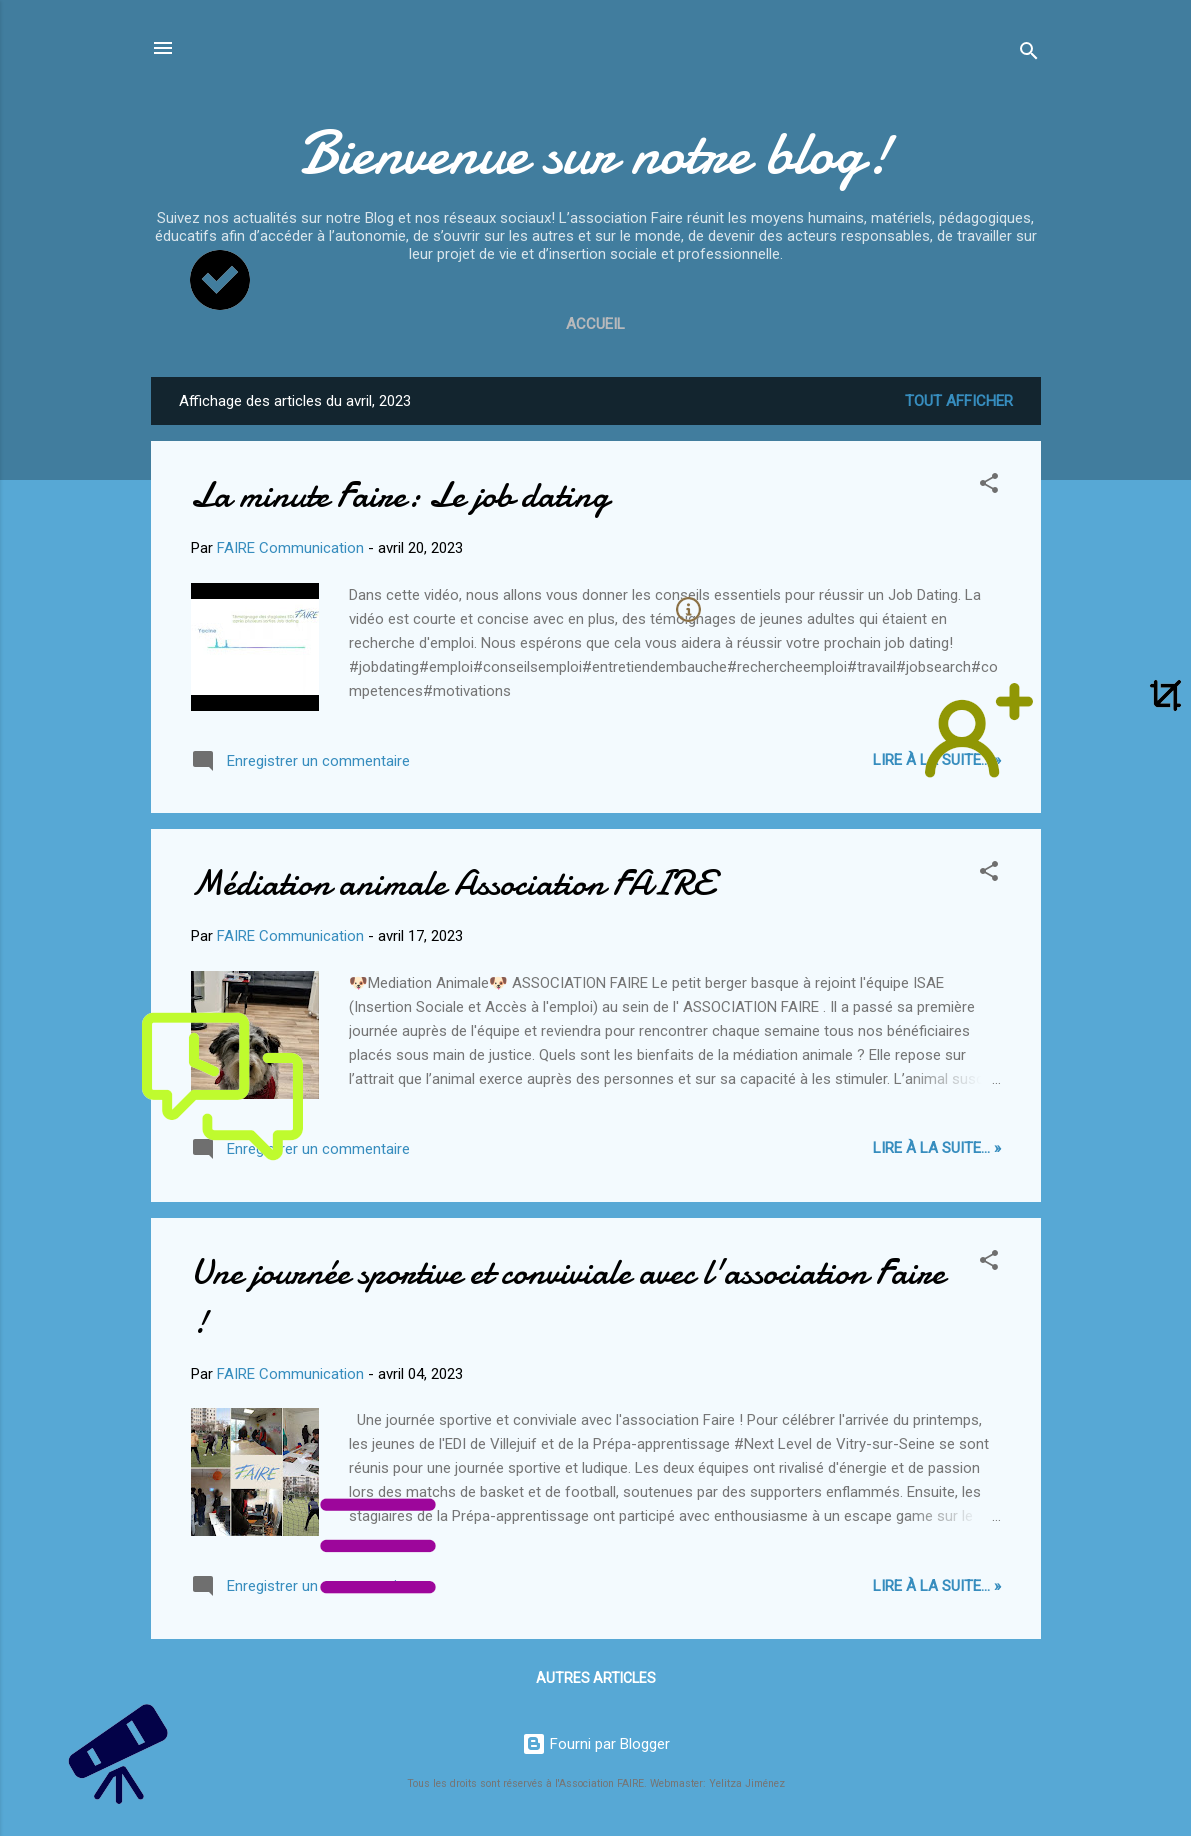 This screenshot has width=1191, height=1836. Describe the element at coordinates (979, 737) in the screenshot. I see `add a new contact or friend` at that location.